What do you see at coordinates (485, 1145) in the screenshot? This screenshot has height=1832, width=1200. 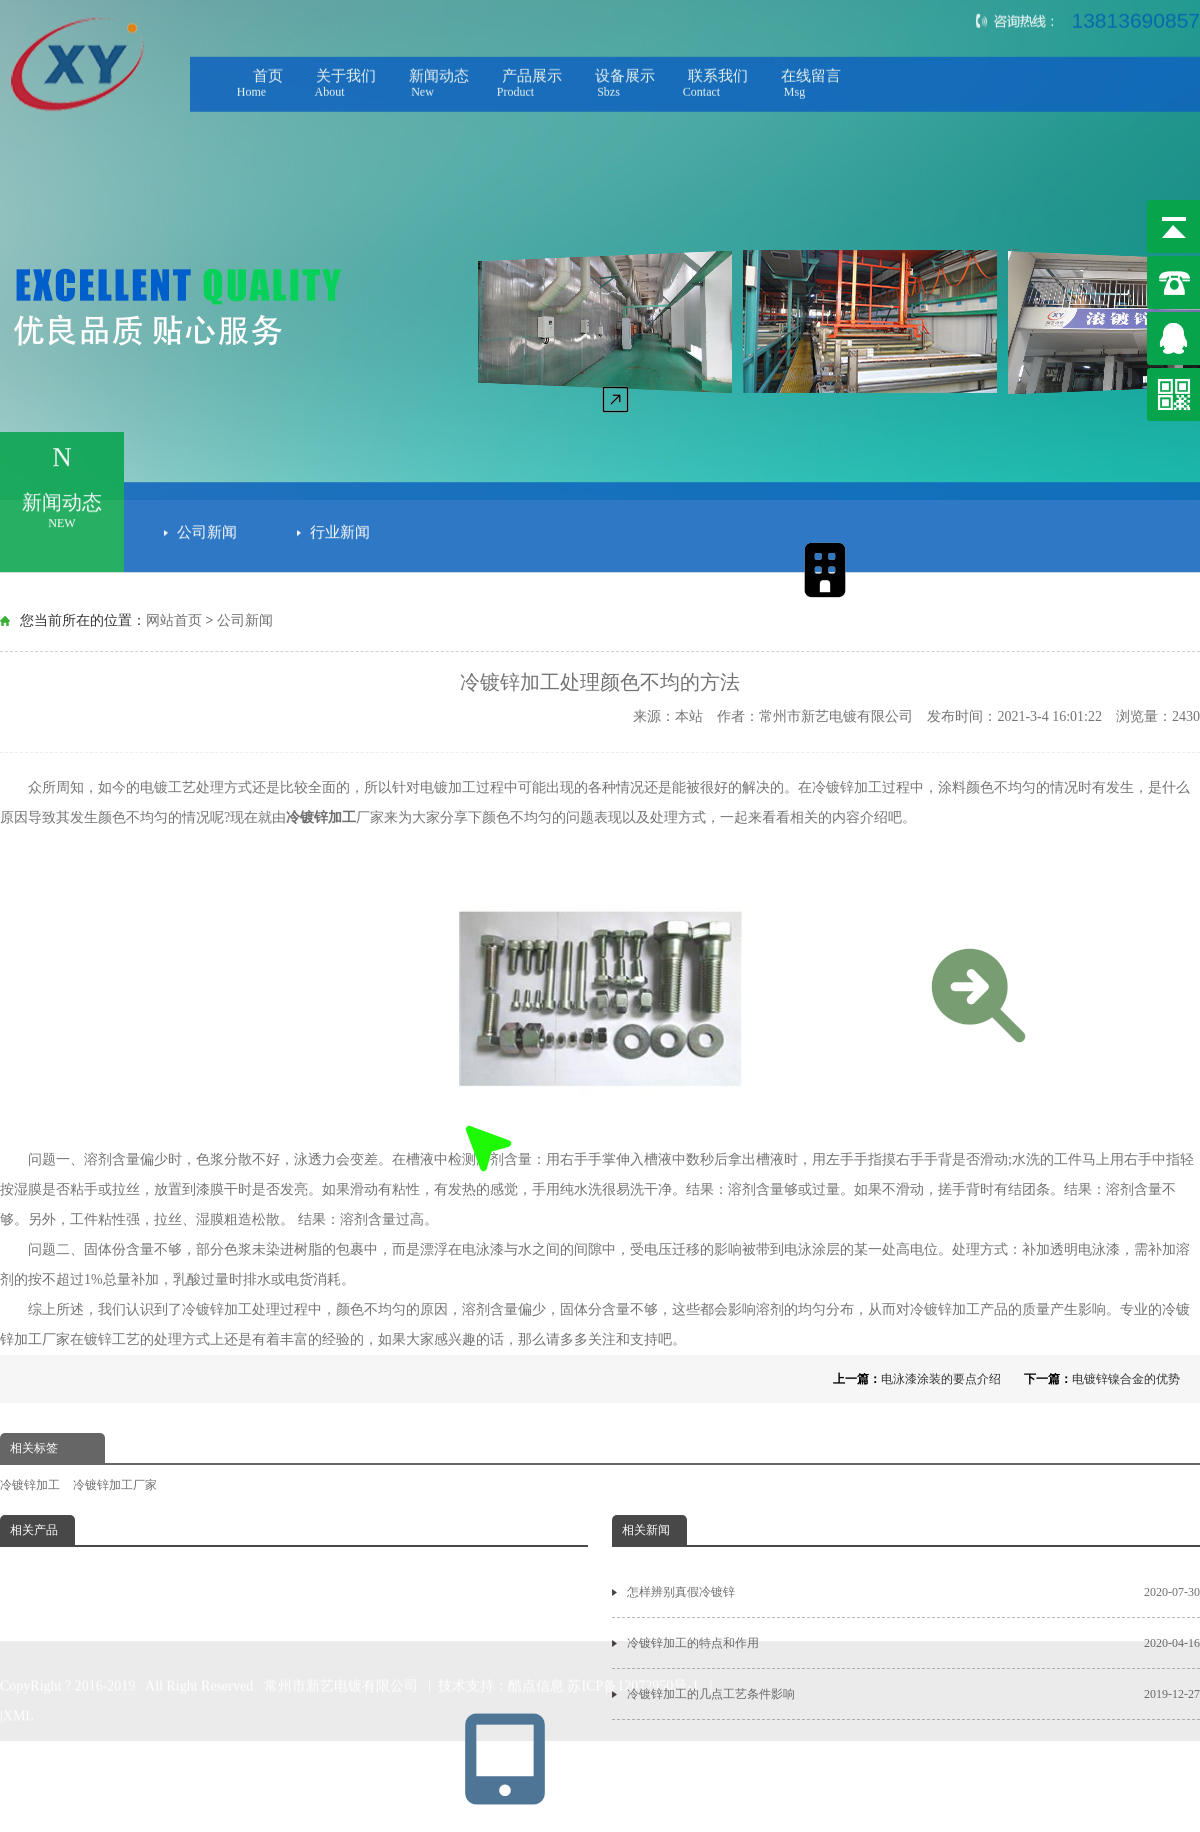 I see `tap to navigate to a destination` at bounding box center [485, 1145].